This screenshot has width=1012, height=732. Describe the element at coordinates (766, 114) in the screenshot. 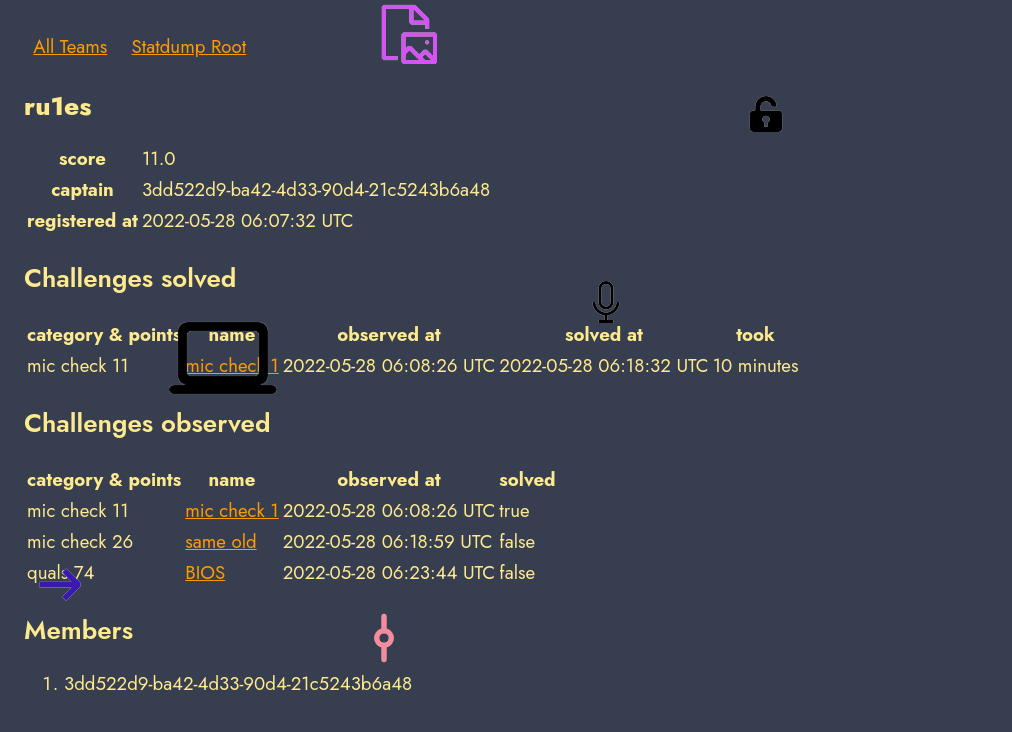

I see `unlock or access secured content` at that location.